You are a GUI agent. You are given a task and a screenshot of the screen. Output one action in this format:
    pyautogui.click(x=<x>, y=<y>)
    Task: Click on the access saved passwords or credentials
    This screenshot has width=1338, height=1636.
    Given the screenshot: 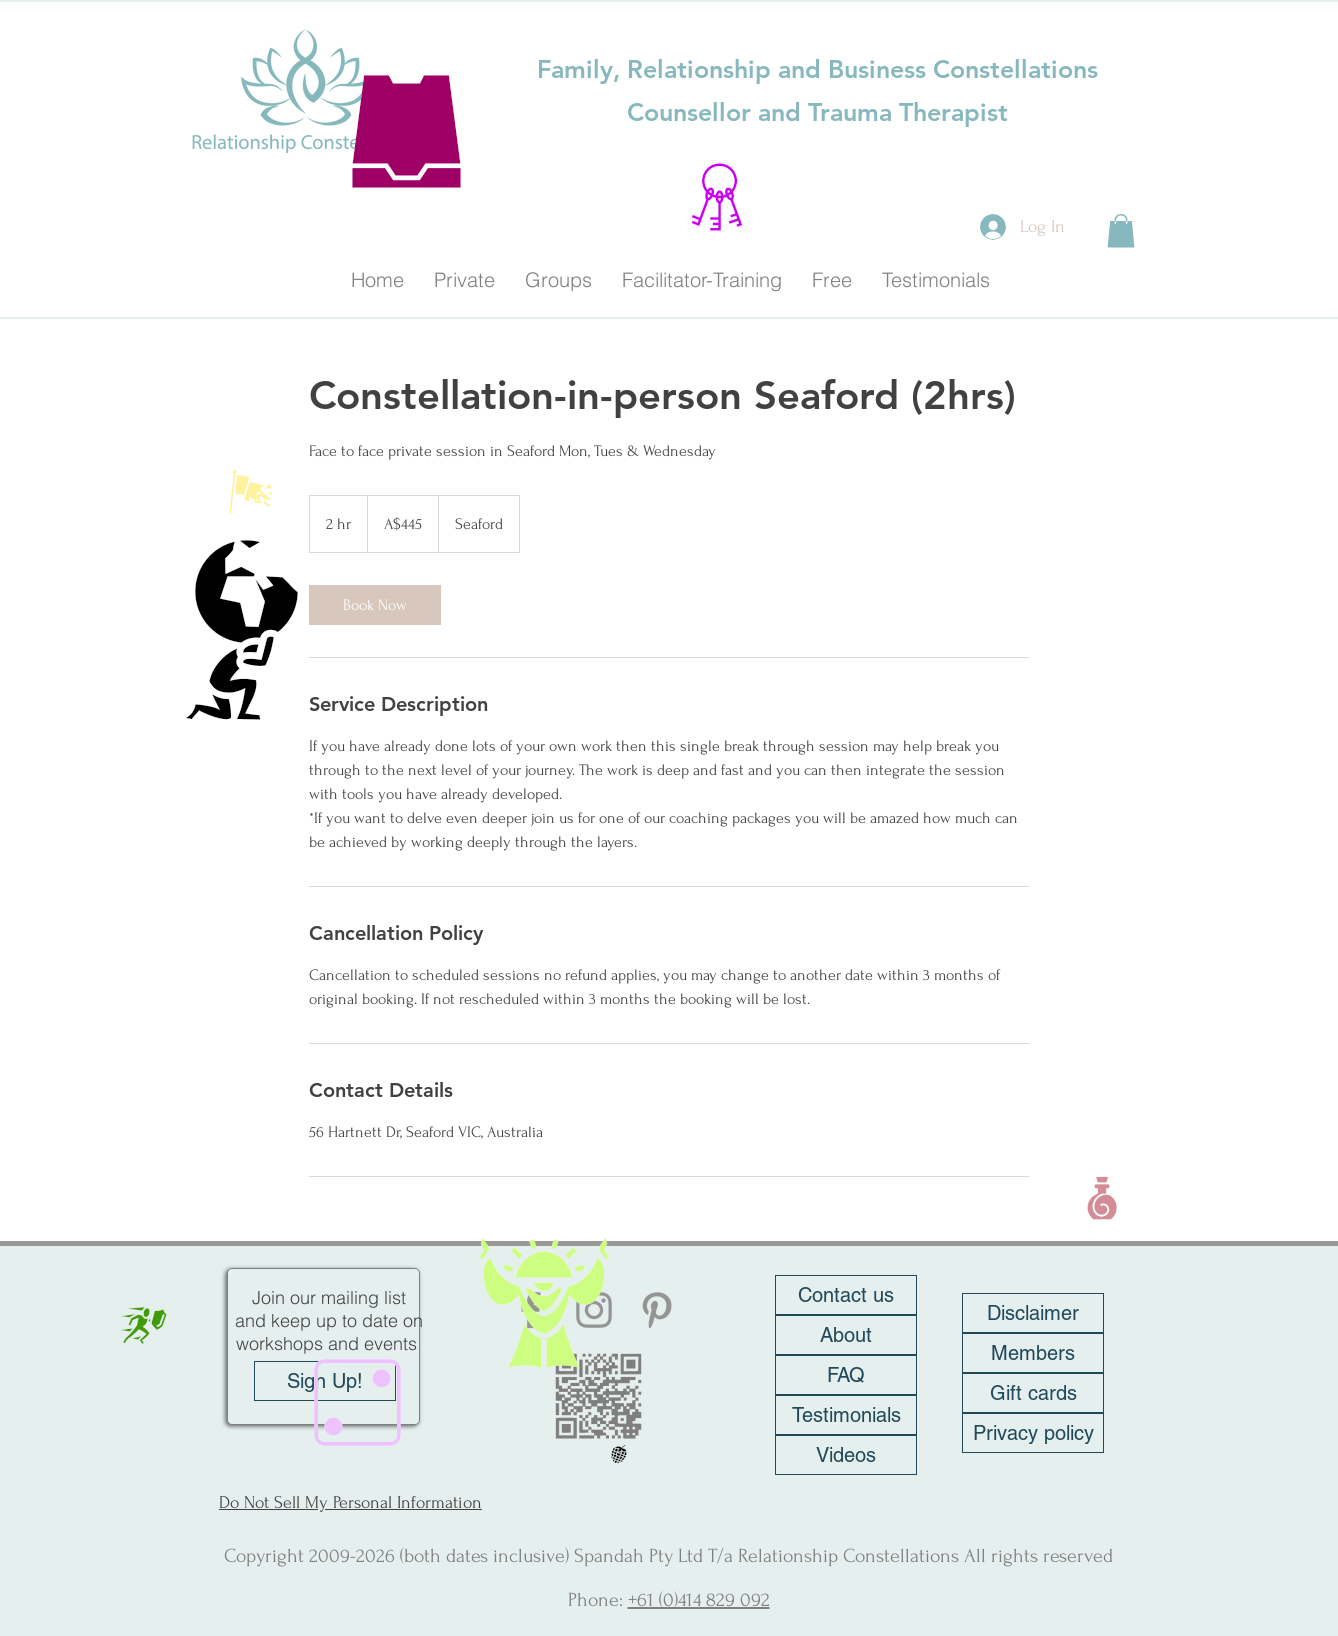 What is the action you would take?
    pyautogui.click(x=717, y=197)
    